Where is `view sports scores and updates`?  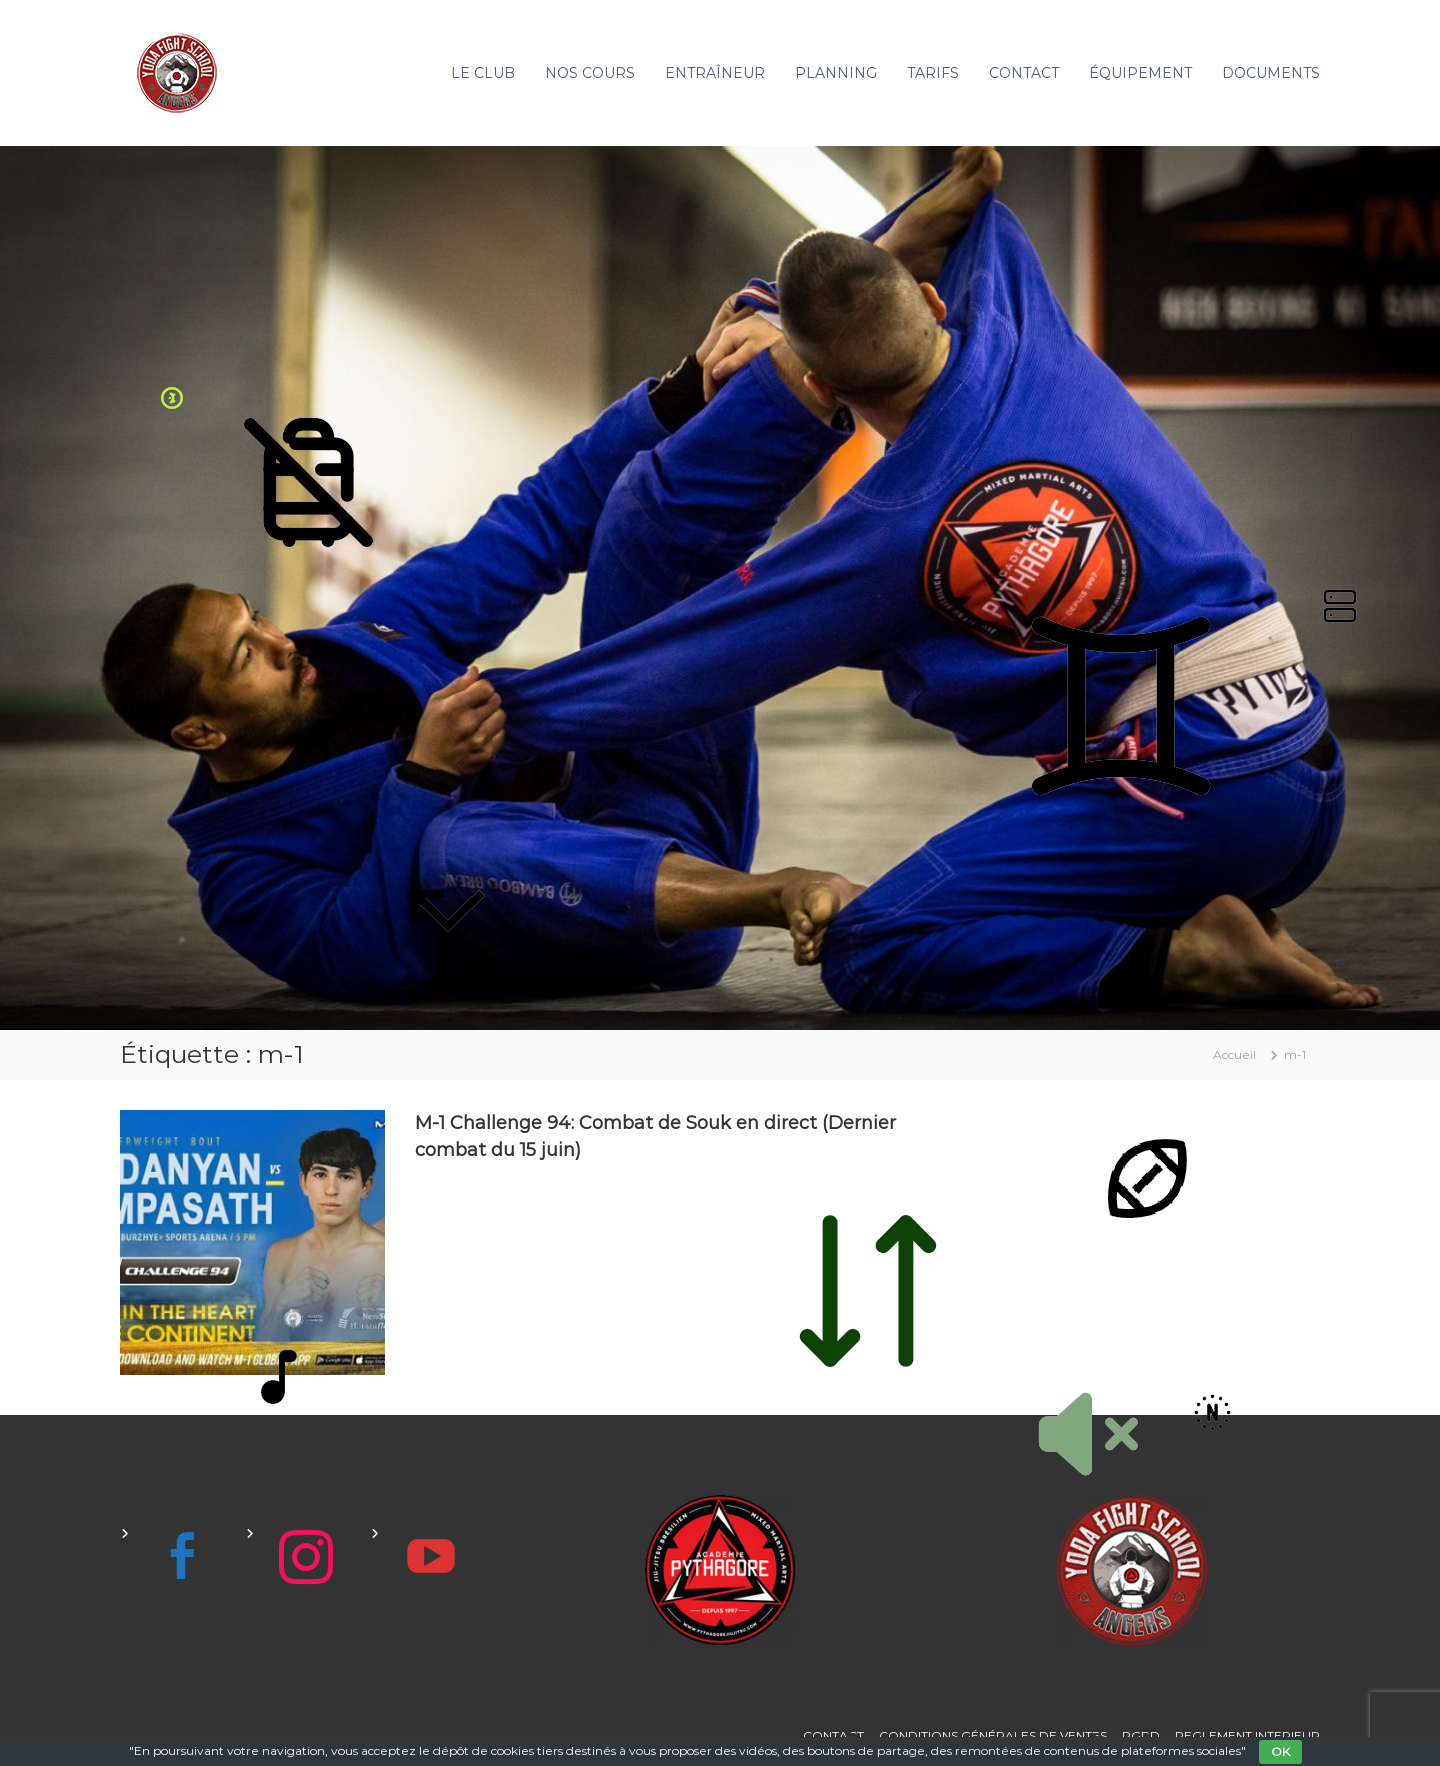
view sports scores and updates is located at coordinates (1147, 1178).